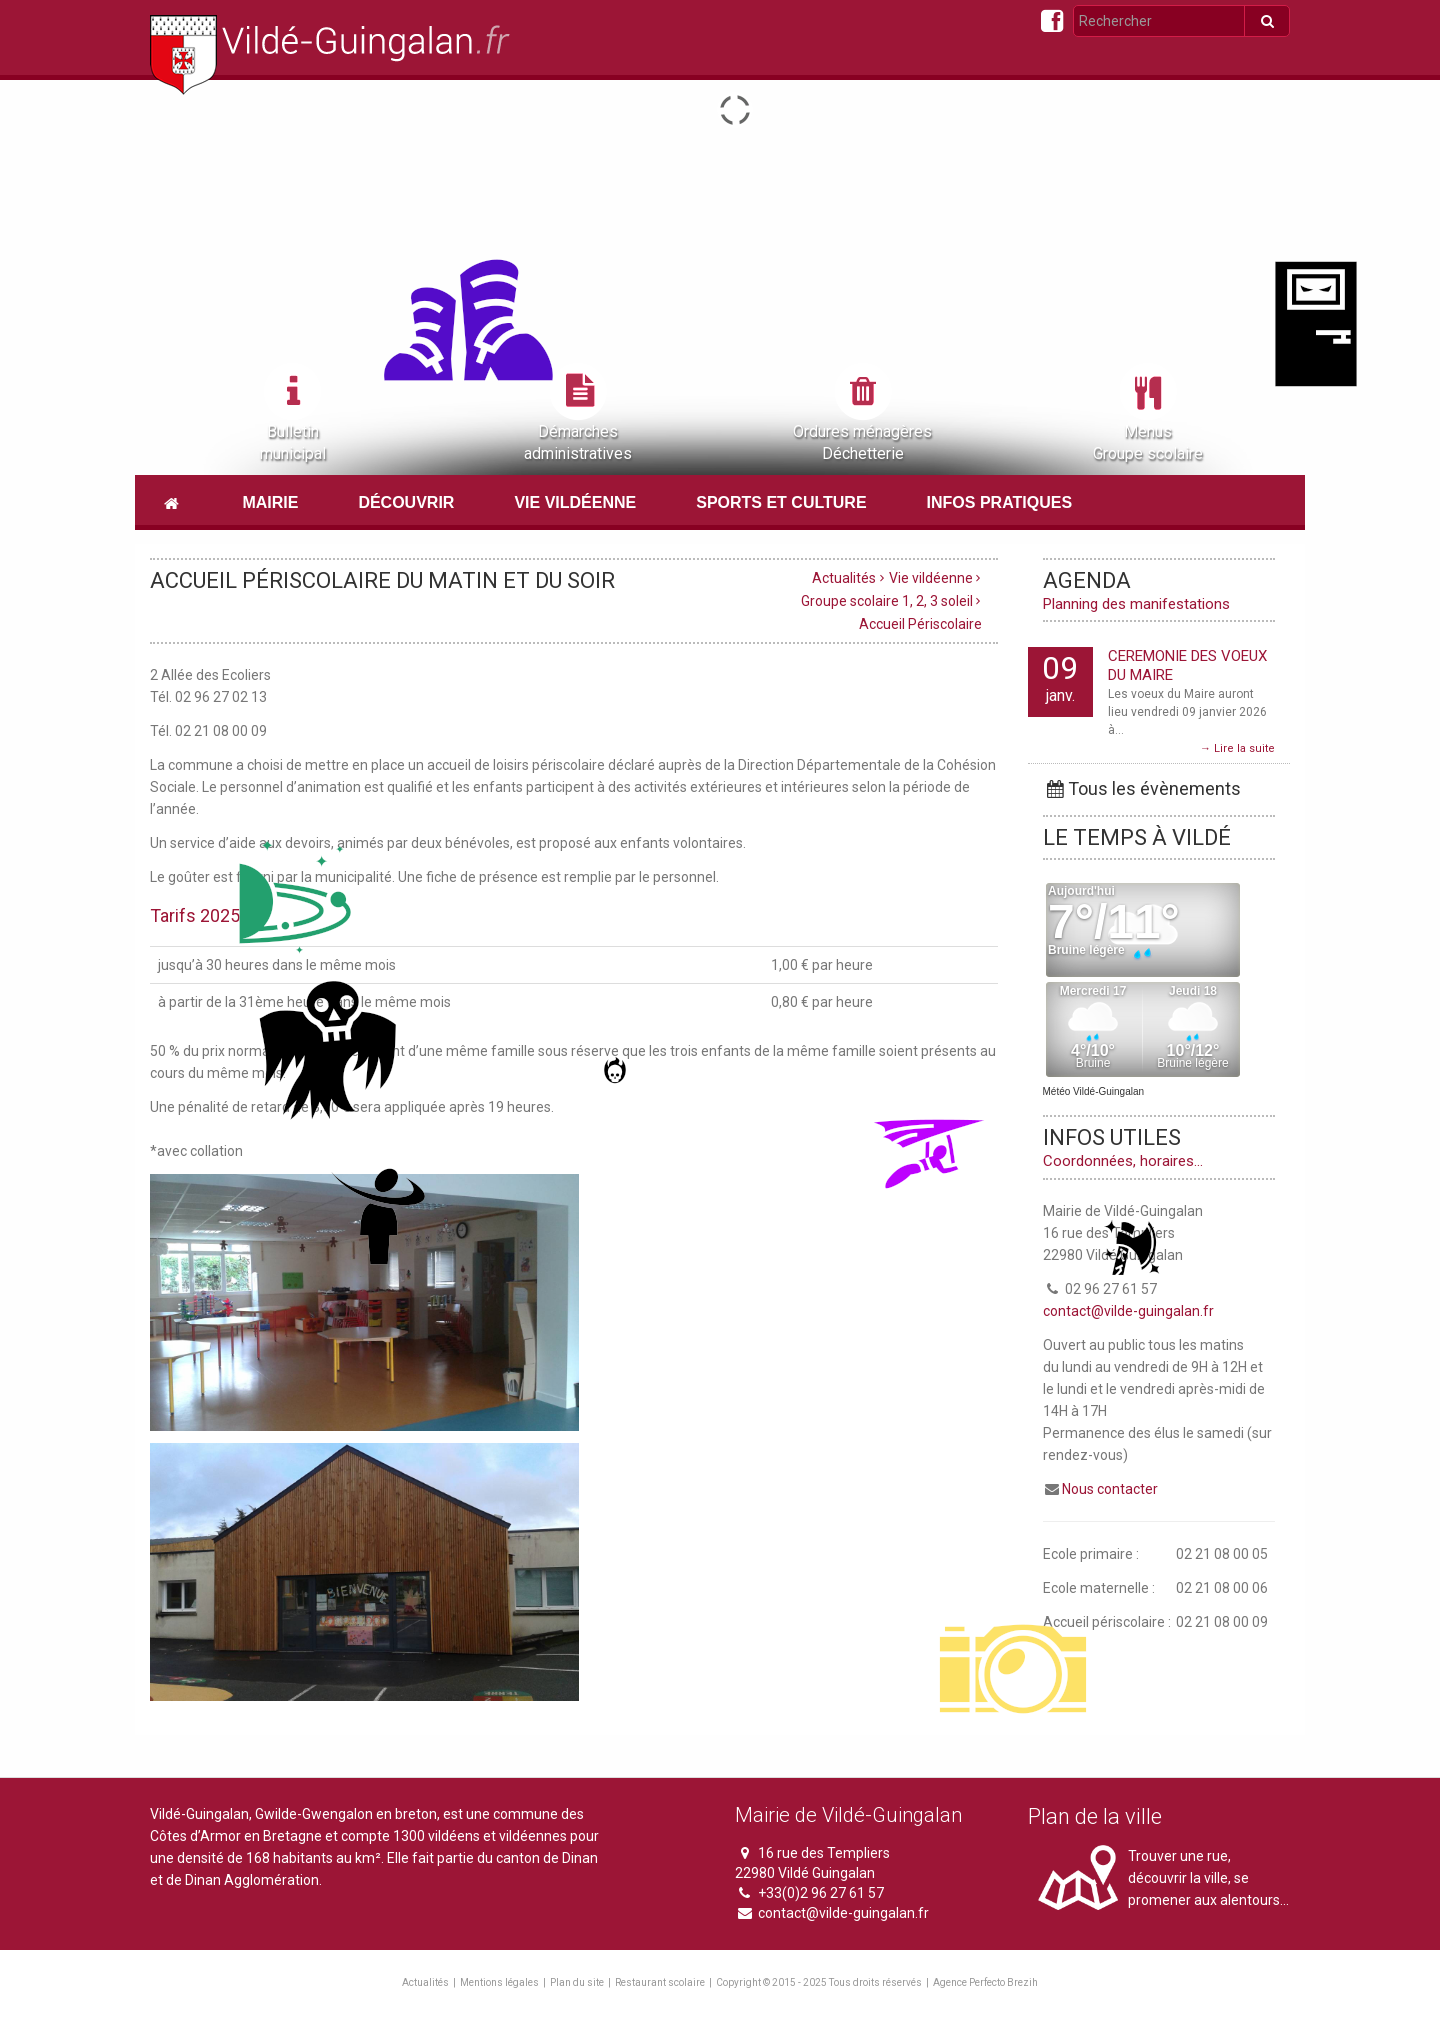 The width and height of the screenshot is (1440, 2028). I want to click on equip a magic or enchanted axe weapon, so click(1132, 1247).